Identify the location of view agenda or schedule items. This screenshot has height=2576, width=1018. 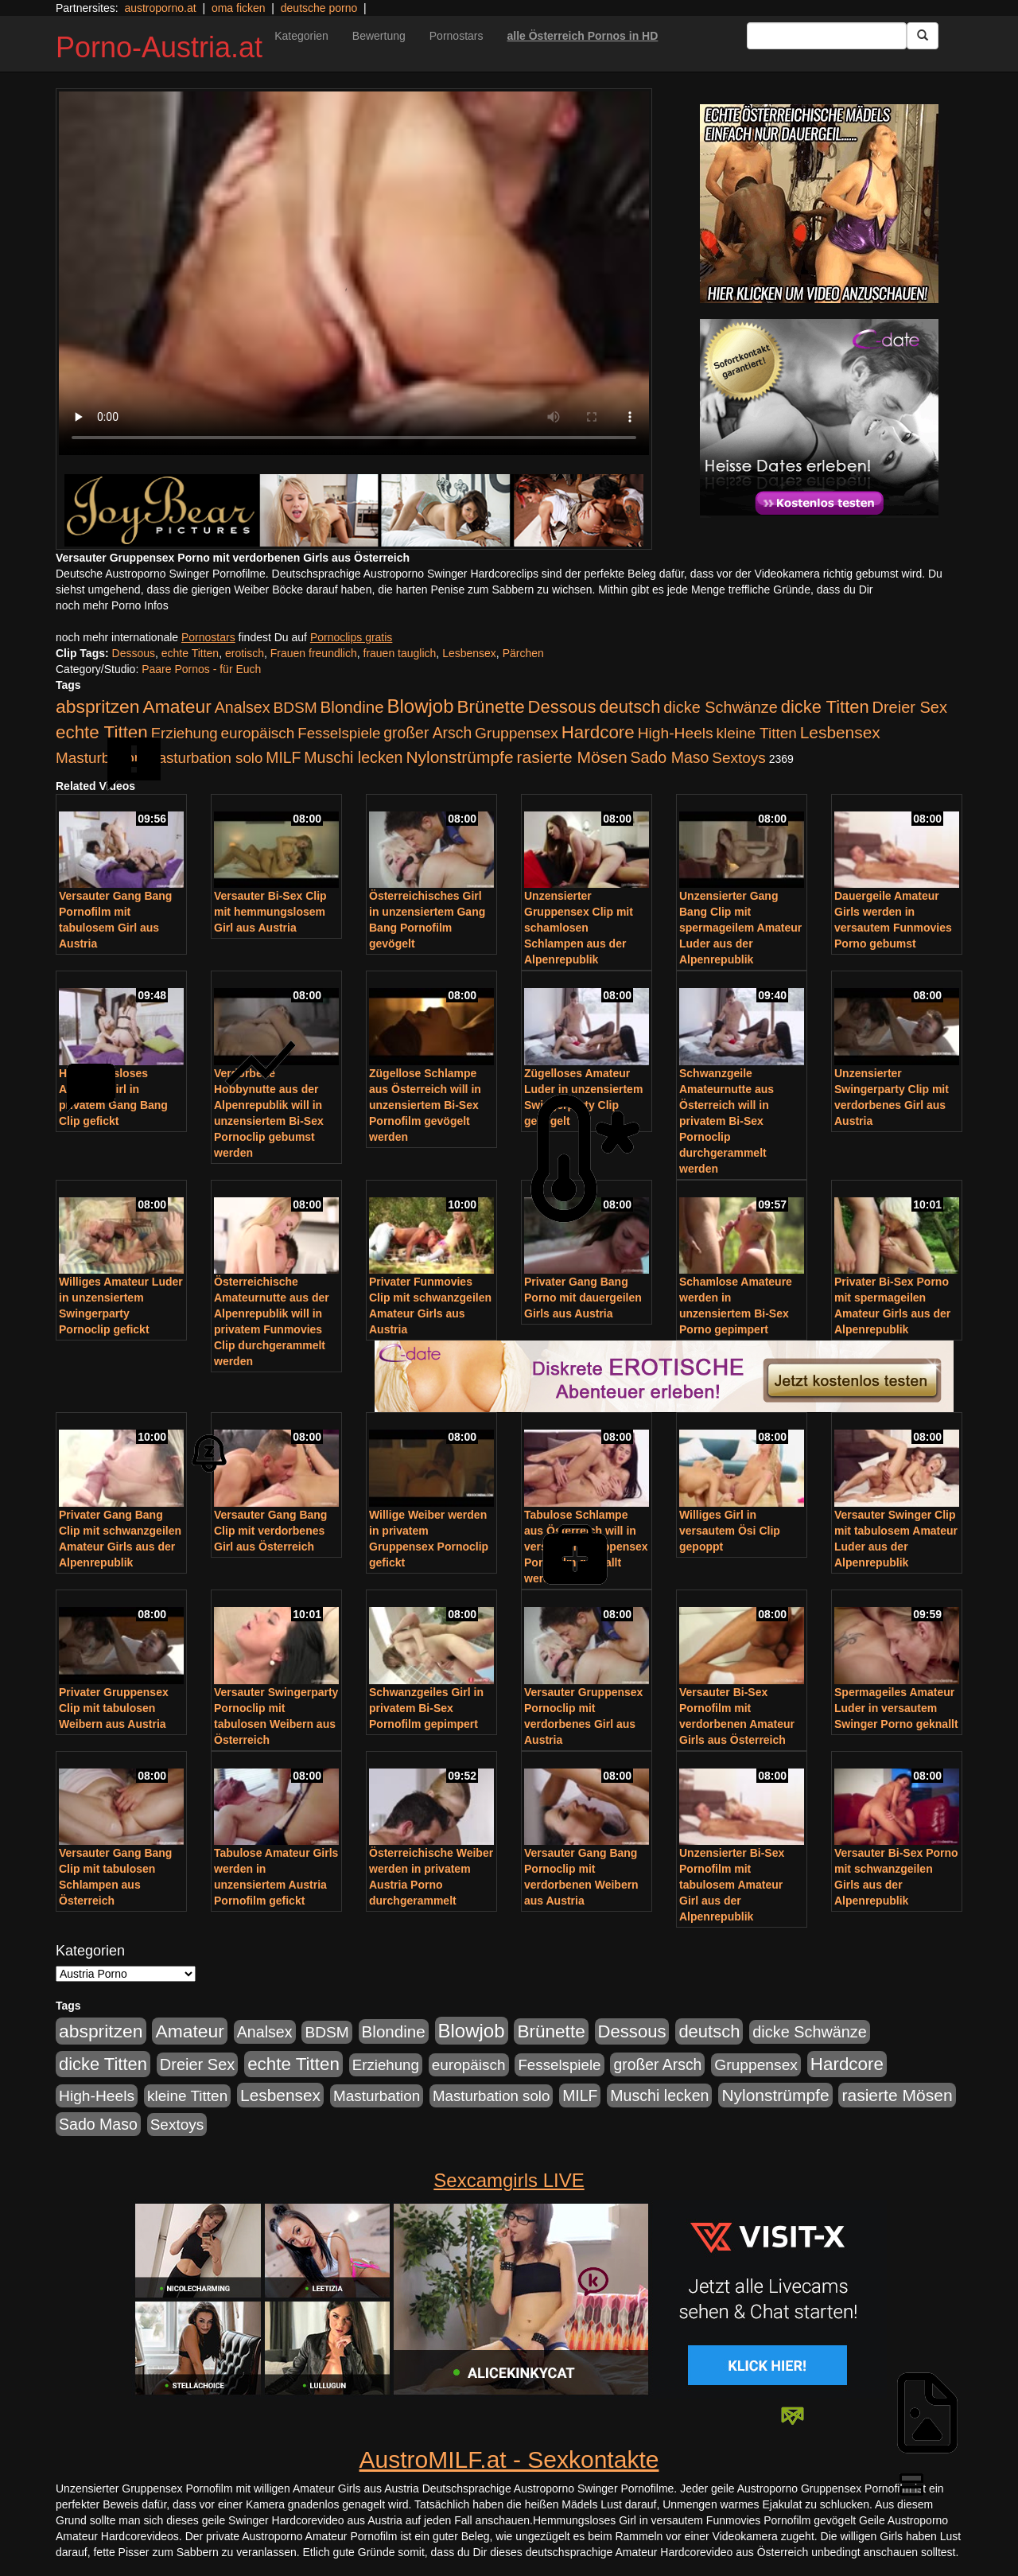
(912, 2485).